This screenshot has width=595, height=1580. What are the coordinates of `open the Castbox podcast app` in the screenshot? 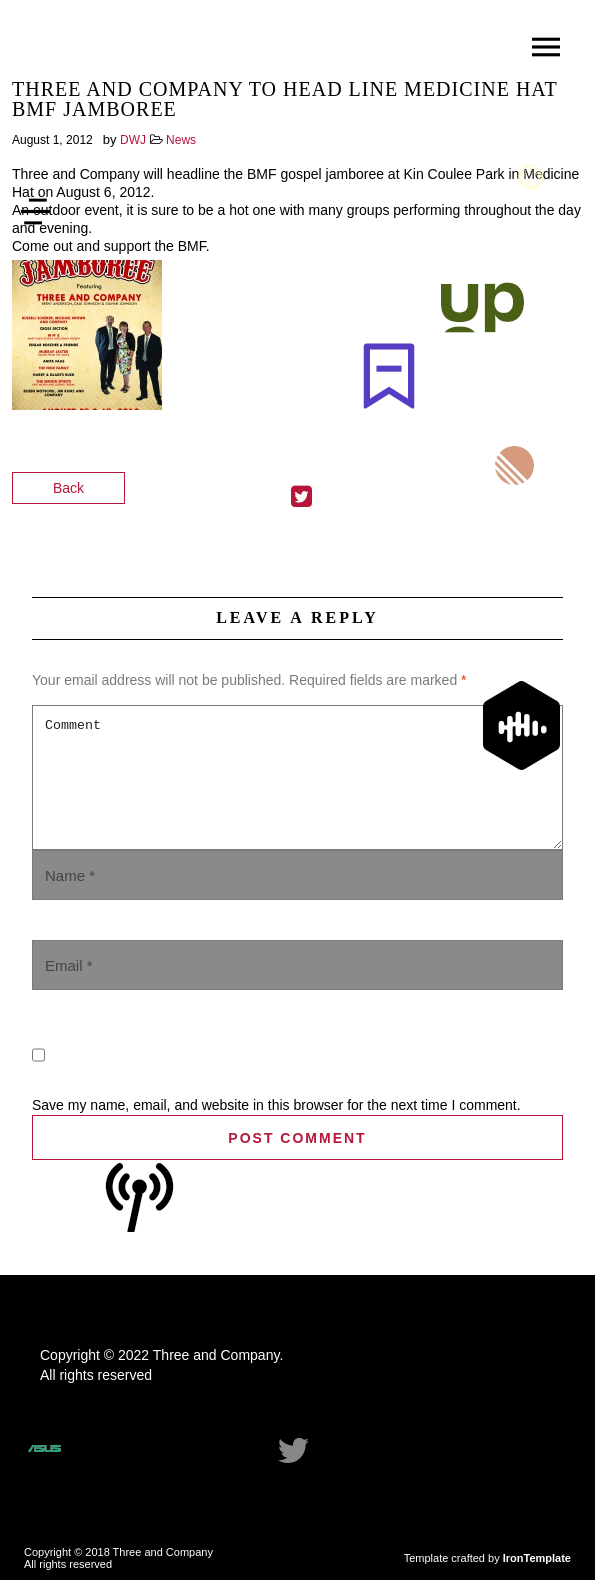 It's located at (521, 725).